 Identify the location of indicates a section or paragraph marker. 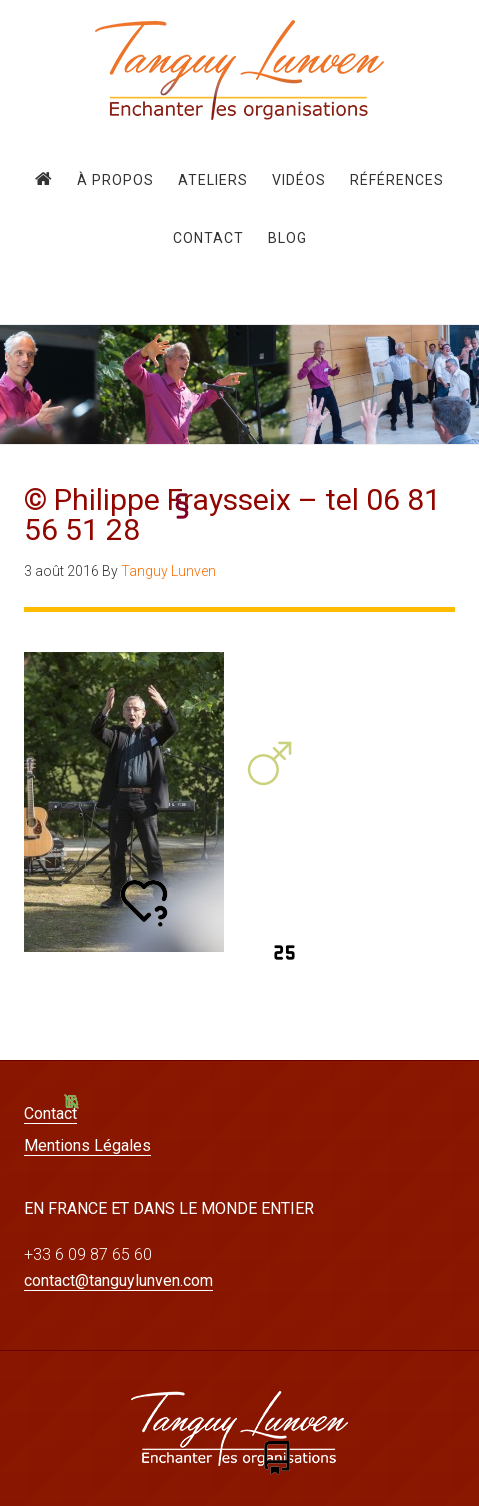
(182, 506).